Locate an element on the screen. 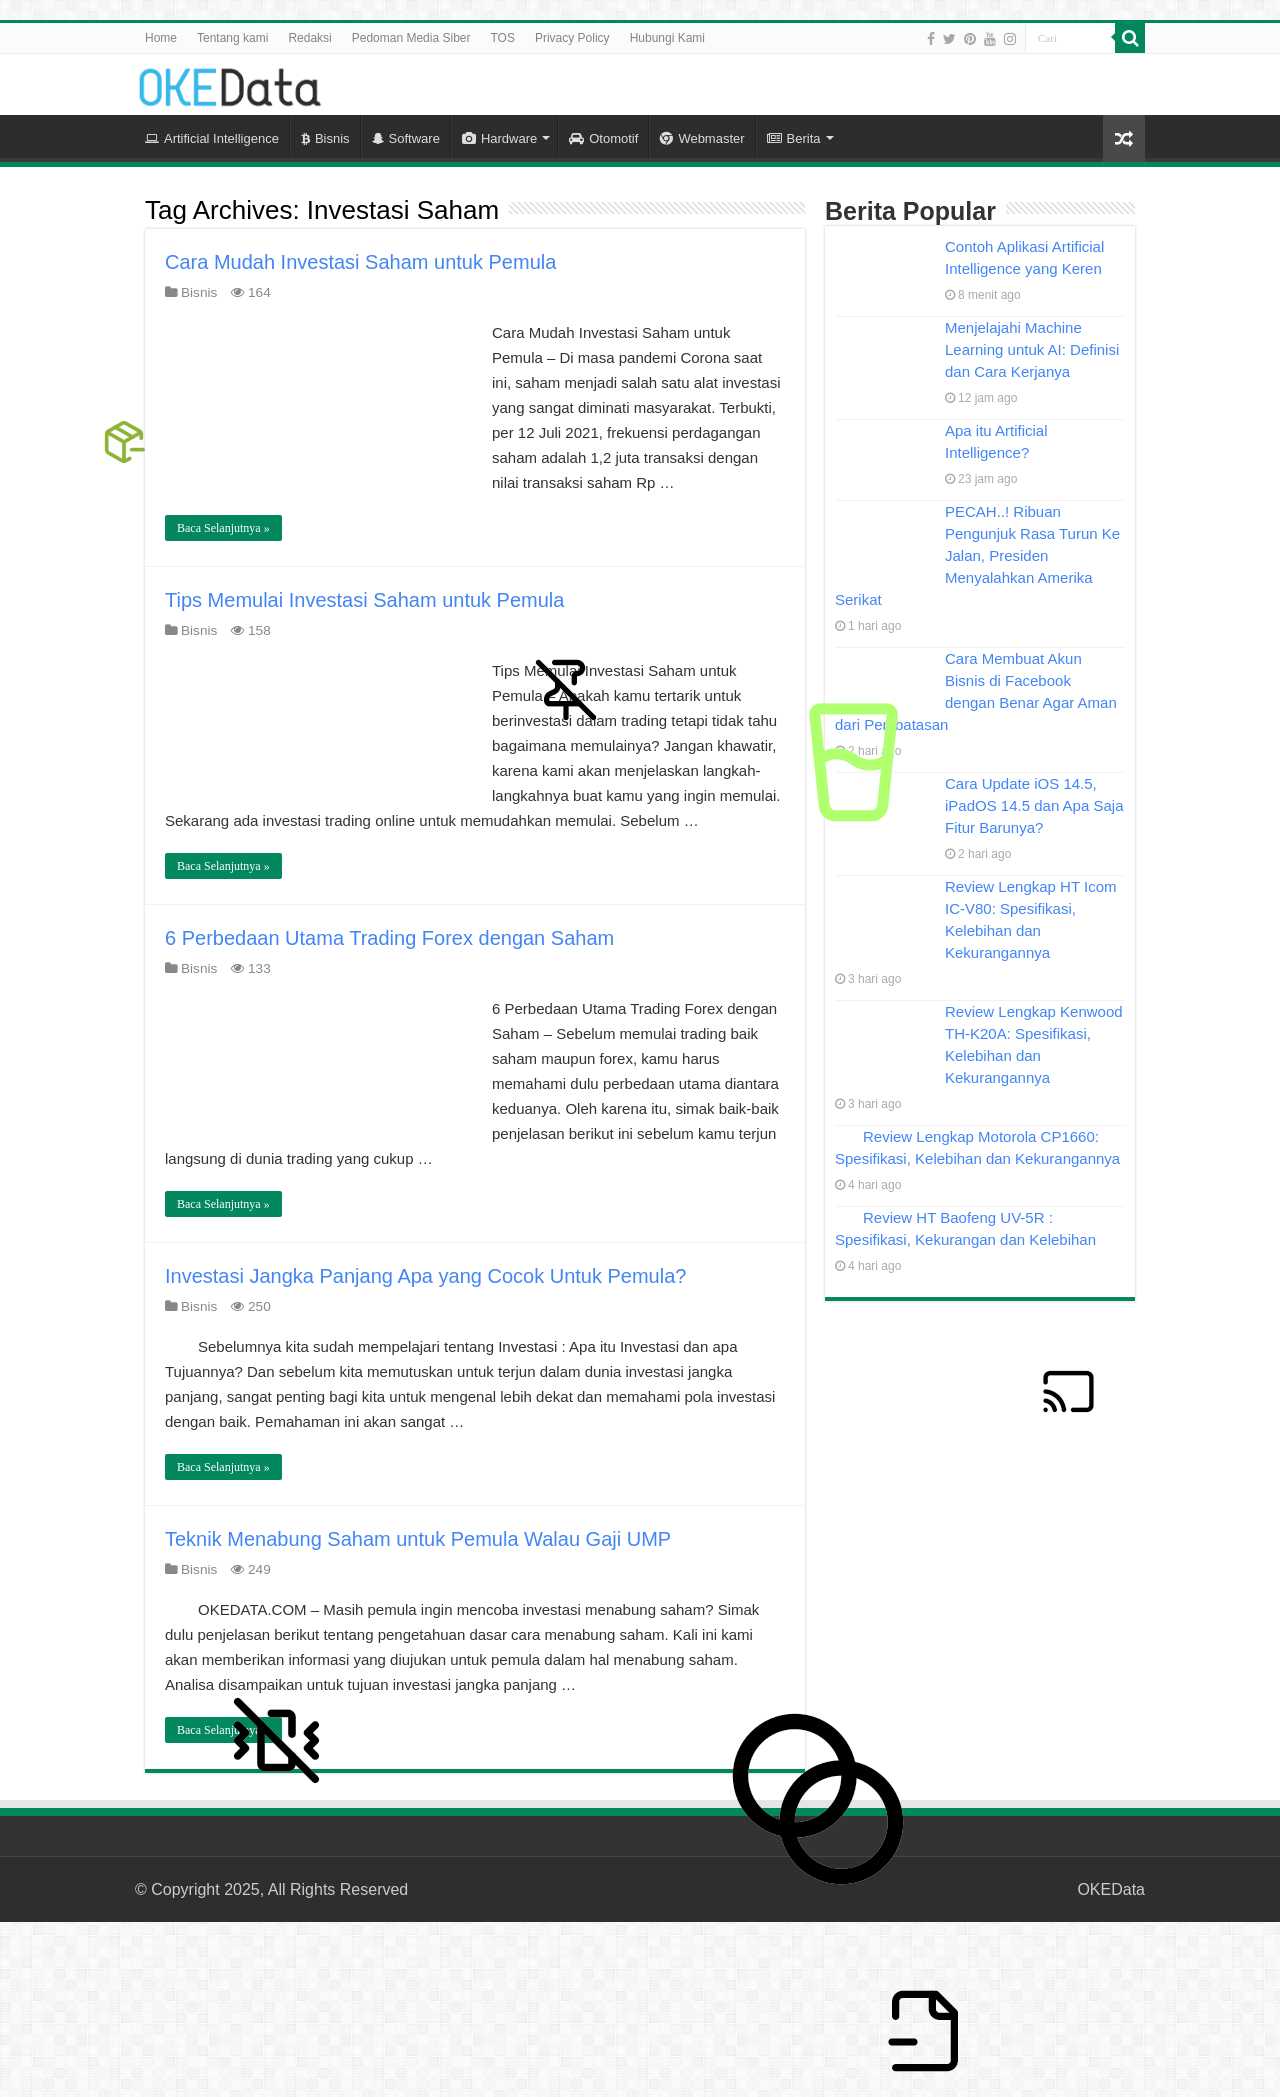  track your daily water intake is located at coordinates (853, 759).